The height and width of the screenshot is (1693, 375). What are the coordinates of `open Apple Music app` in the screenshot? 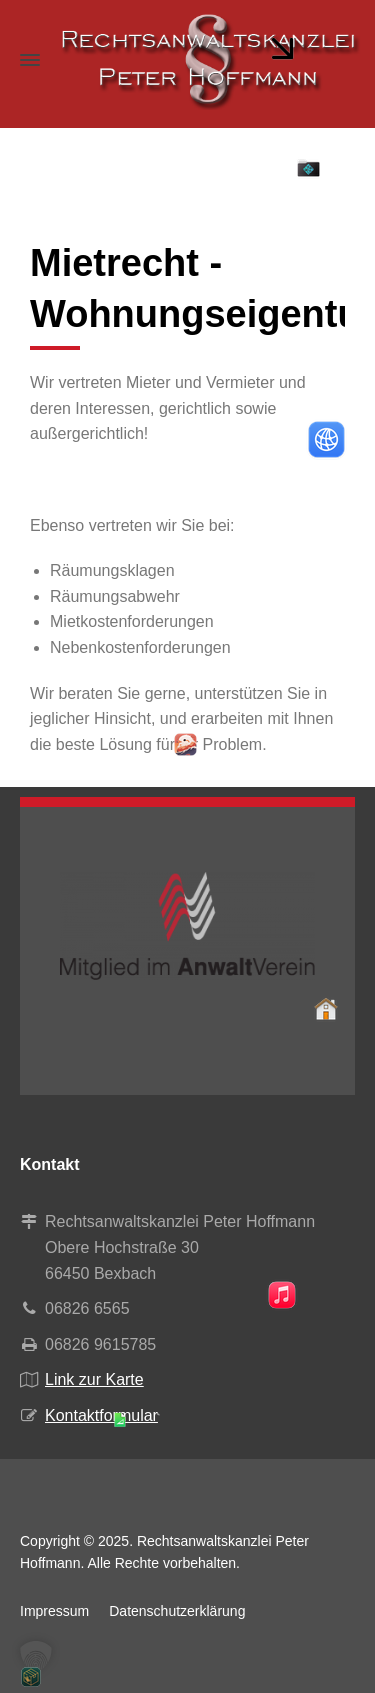 It's located at (282, 1295).